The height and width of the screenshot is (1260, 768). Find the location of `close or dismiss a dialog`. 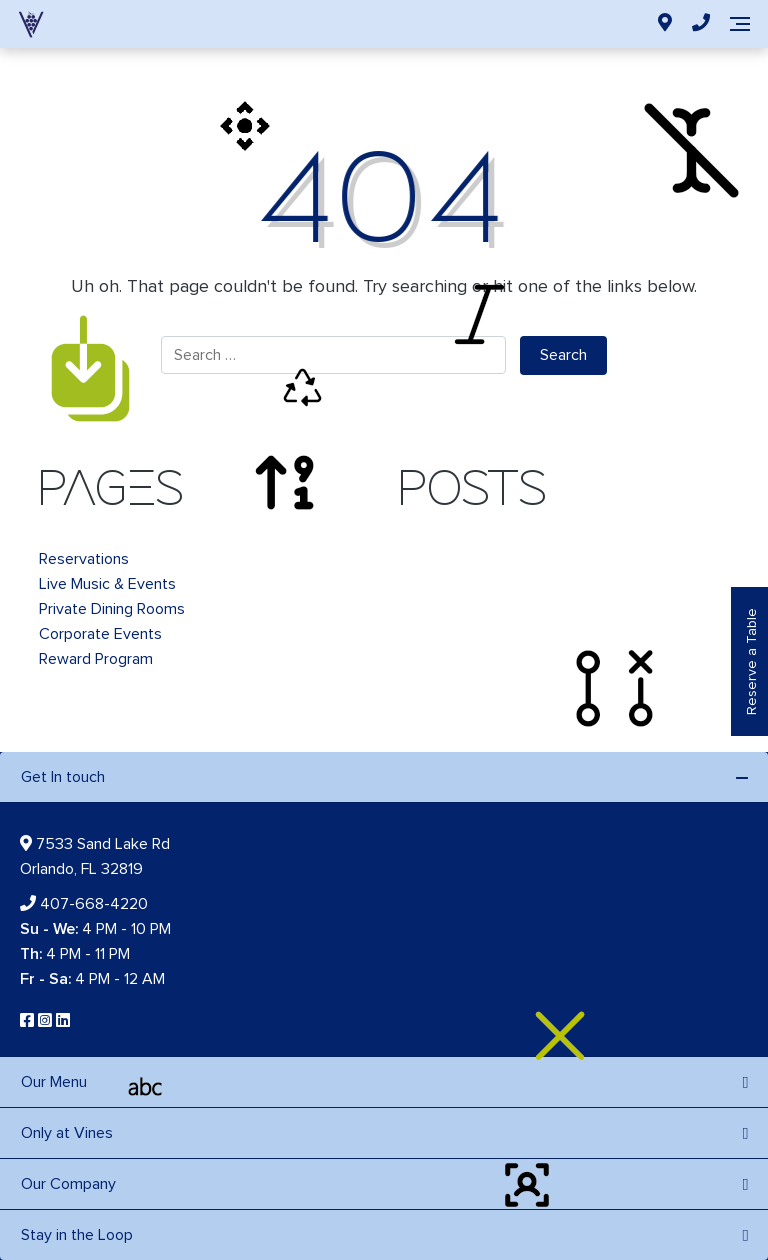

close or dismiss a dialog is located at coordinates (560, 1036).